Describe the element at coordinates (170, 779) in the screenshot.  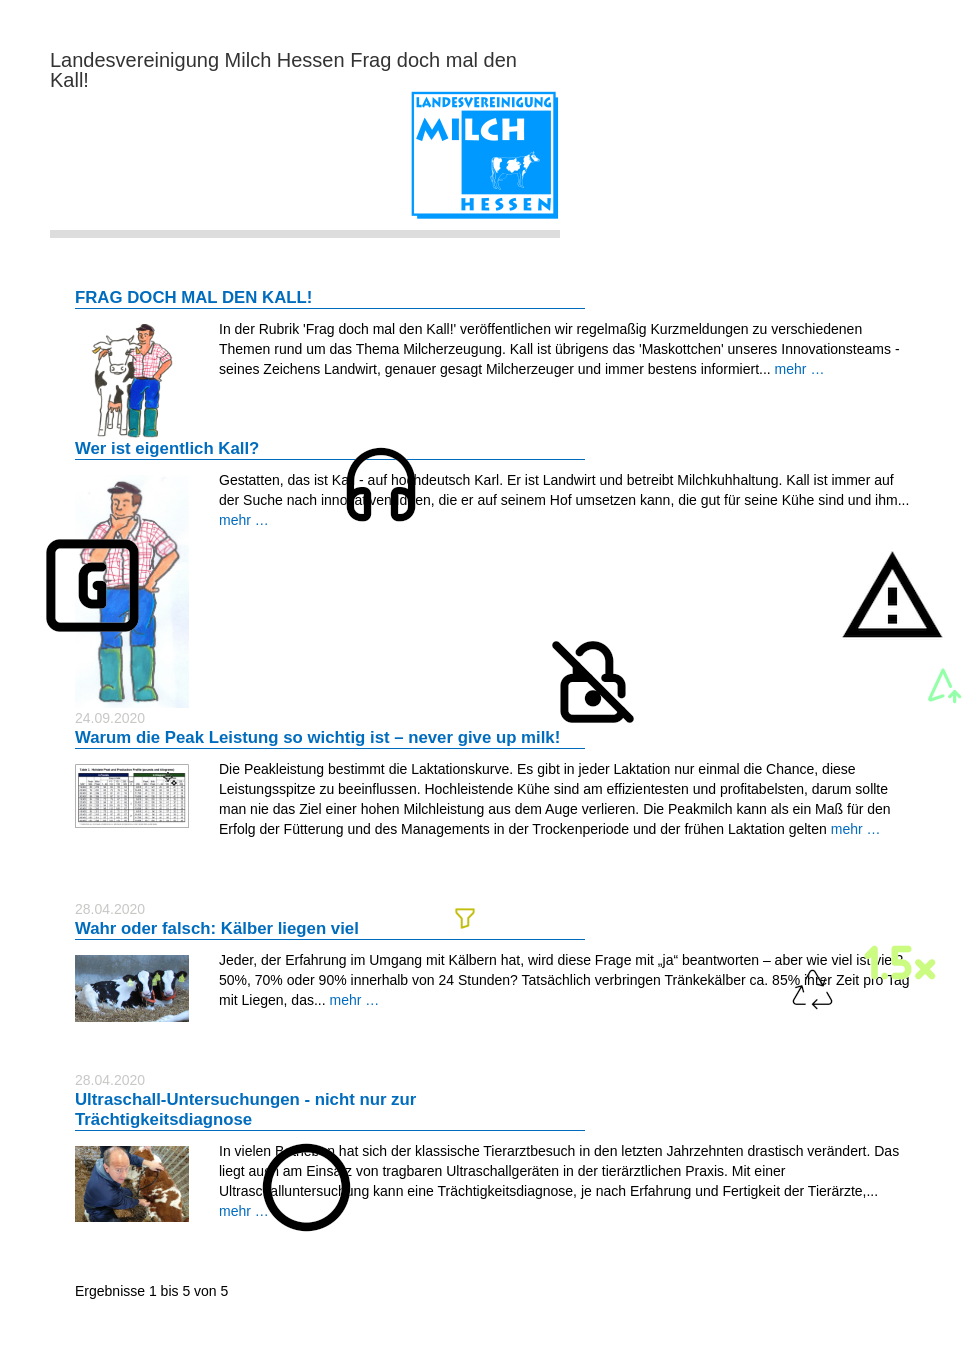
I see `indicates AI-generated or enhanced content` at that location.